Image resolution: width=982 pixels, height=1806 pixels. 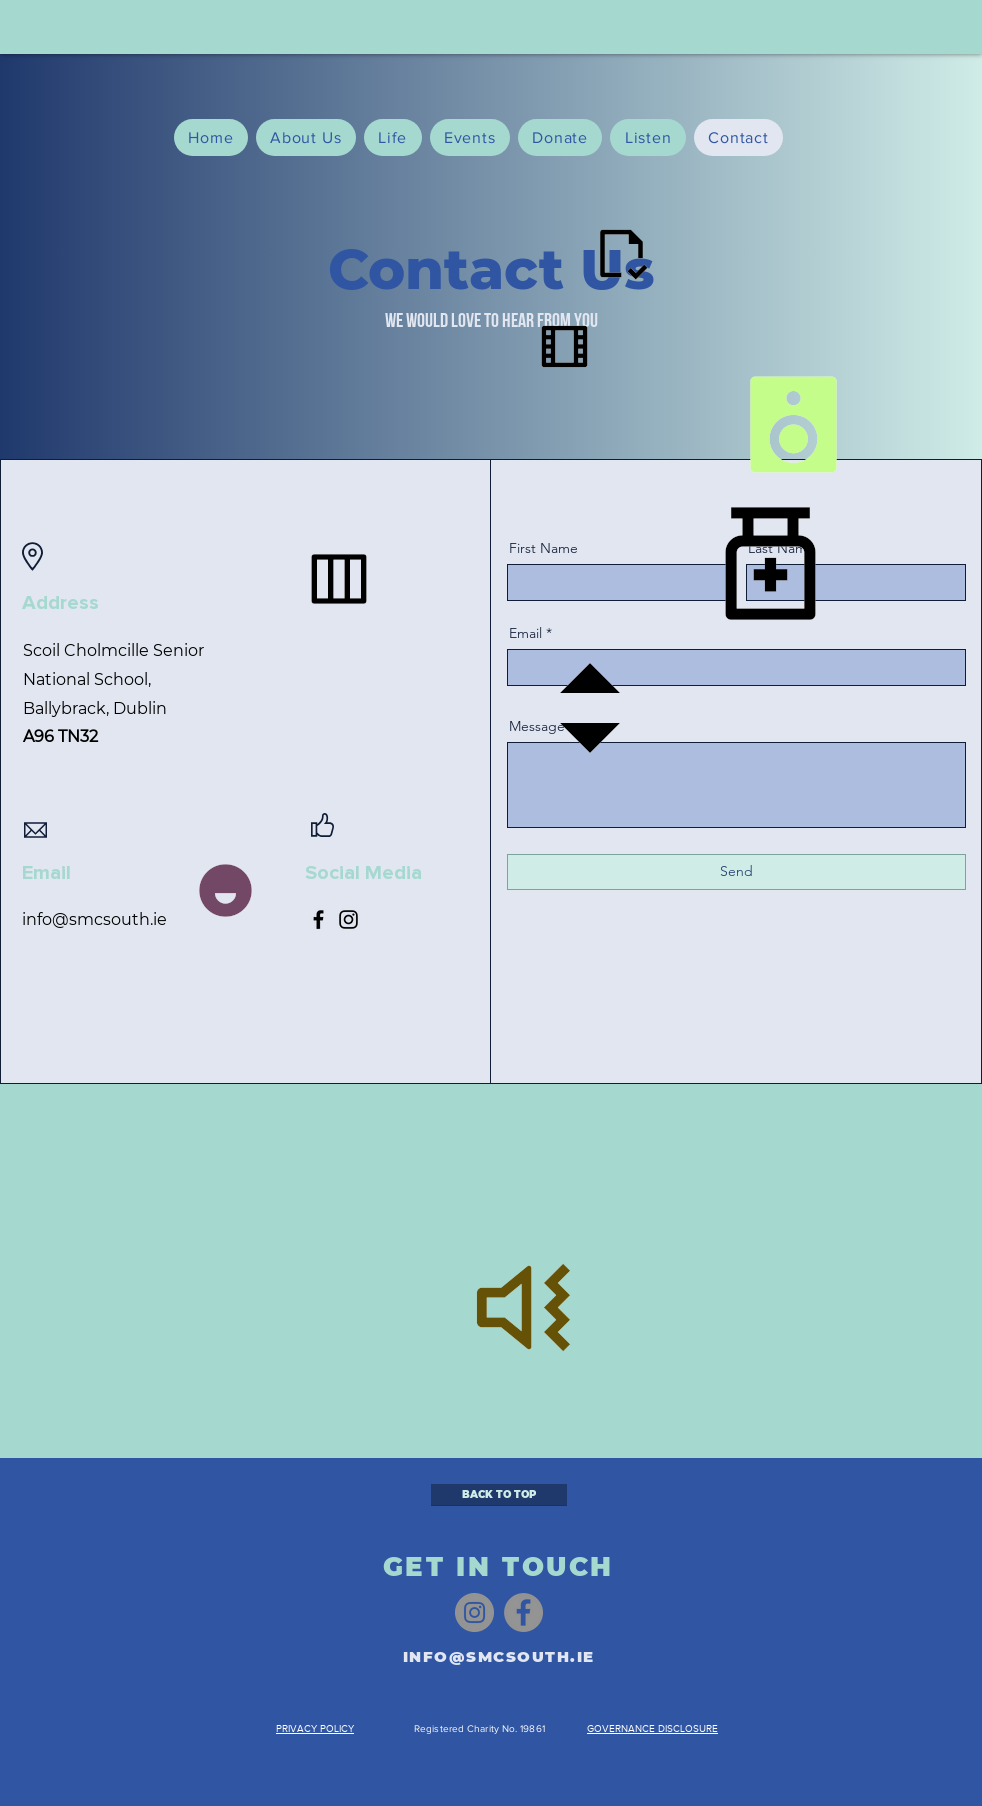 What do you see at coordinates (770, 563) in the screenshot?
I see `view medication information` at bounding box center [770, 563].